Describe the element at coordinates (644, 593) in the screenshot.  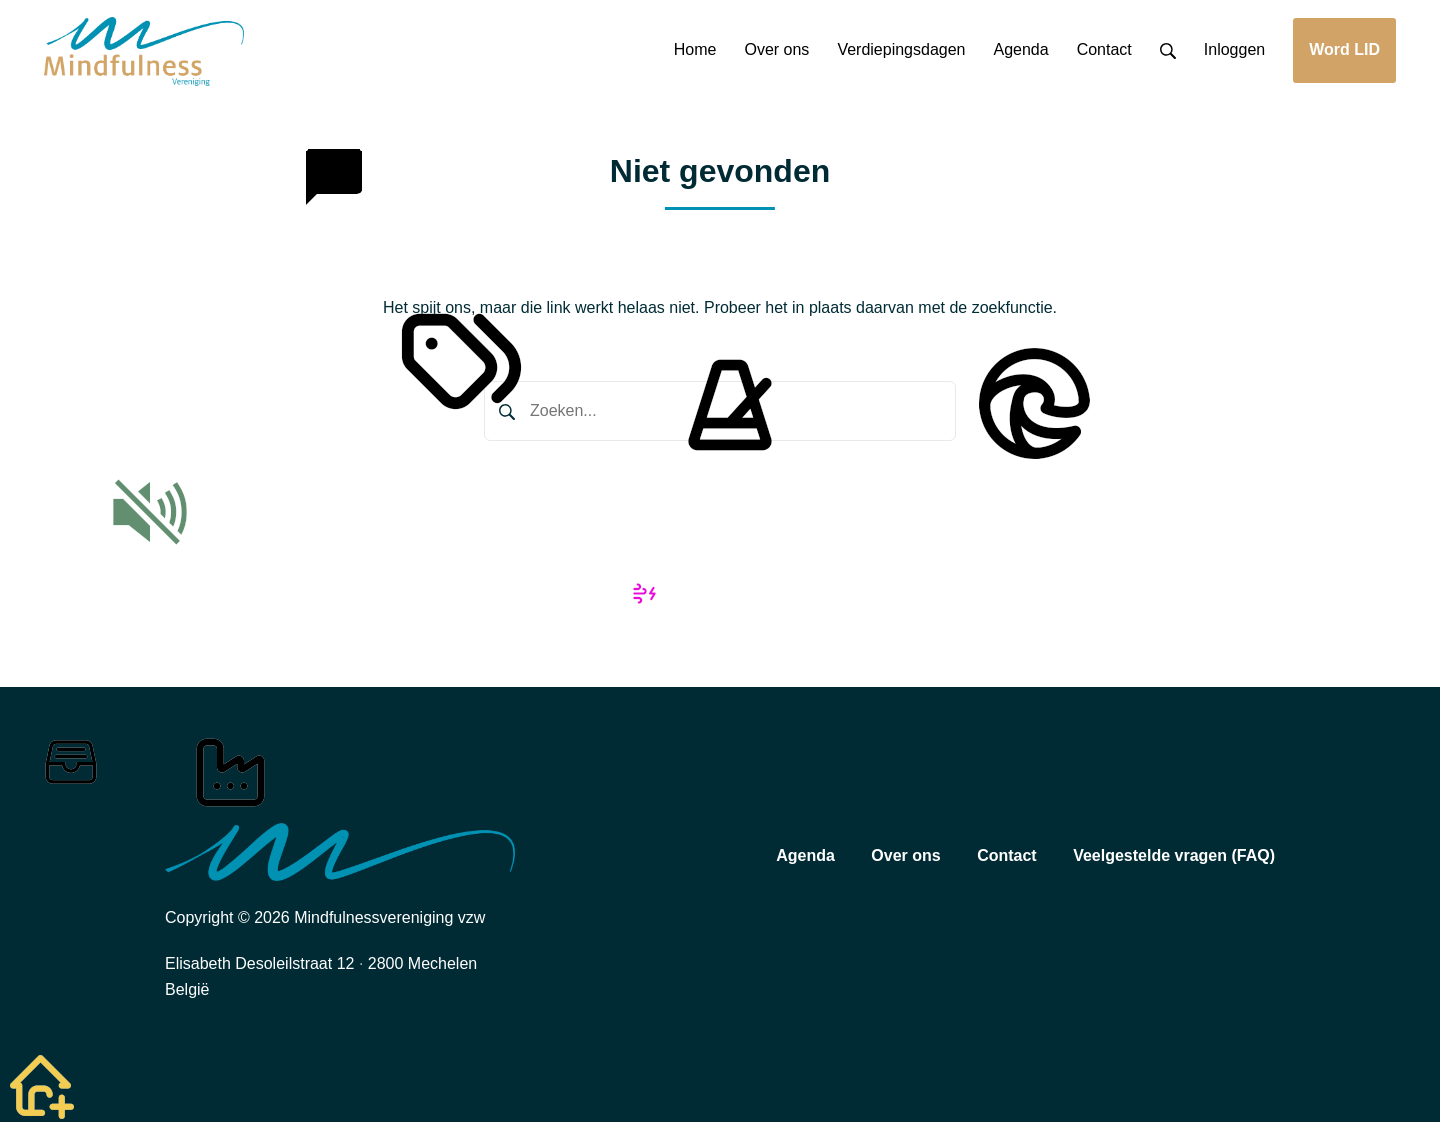
I see `wind power or wind energy generation` at that location.